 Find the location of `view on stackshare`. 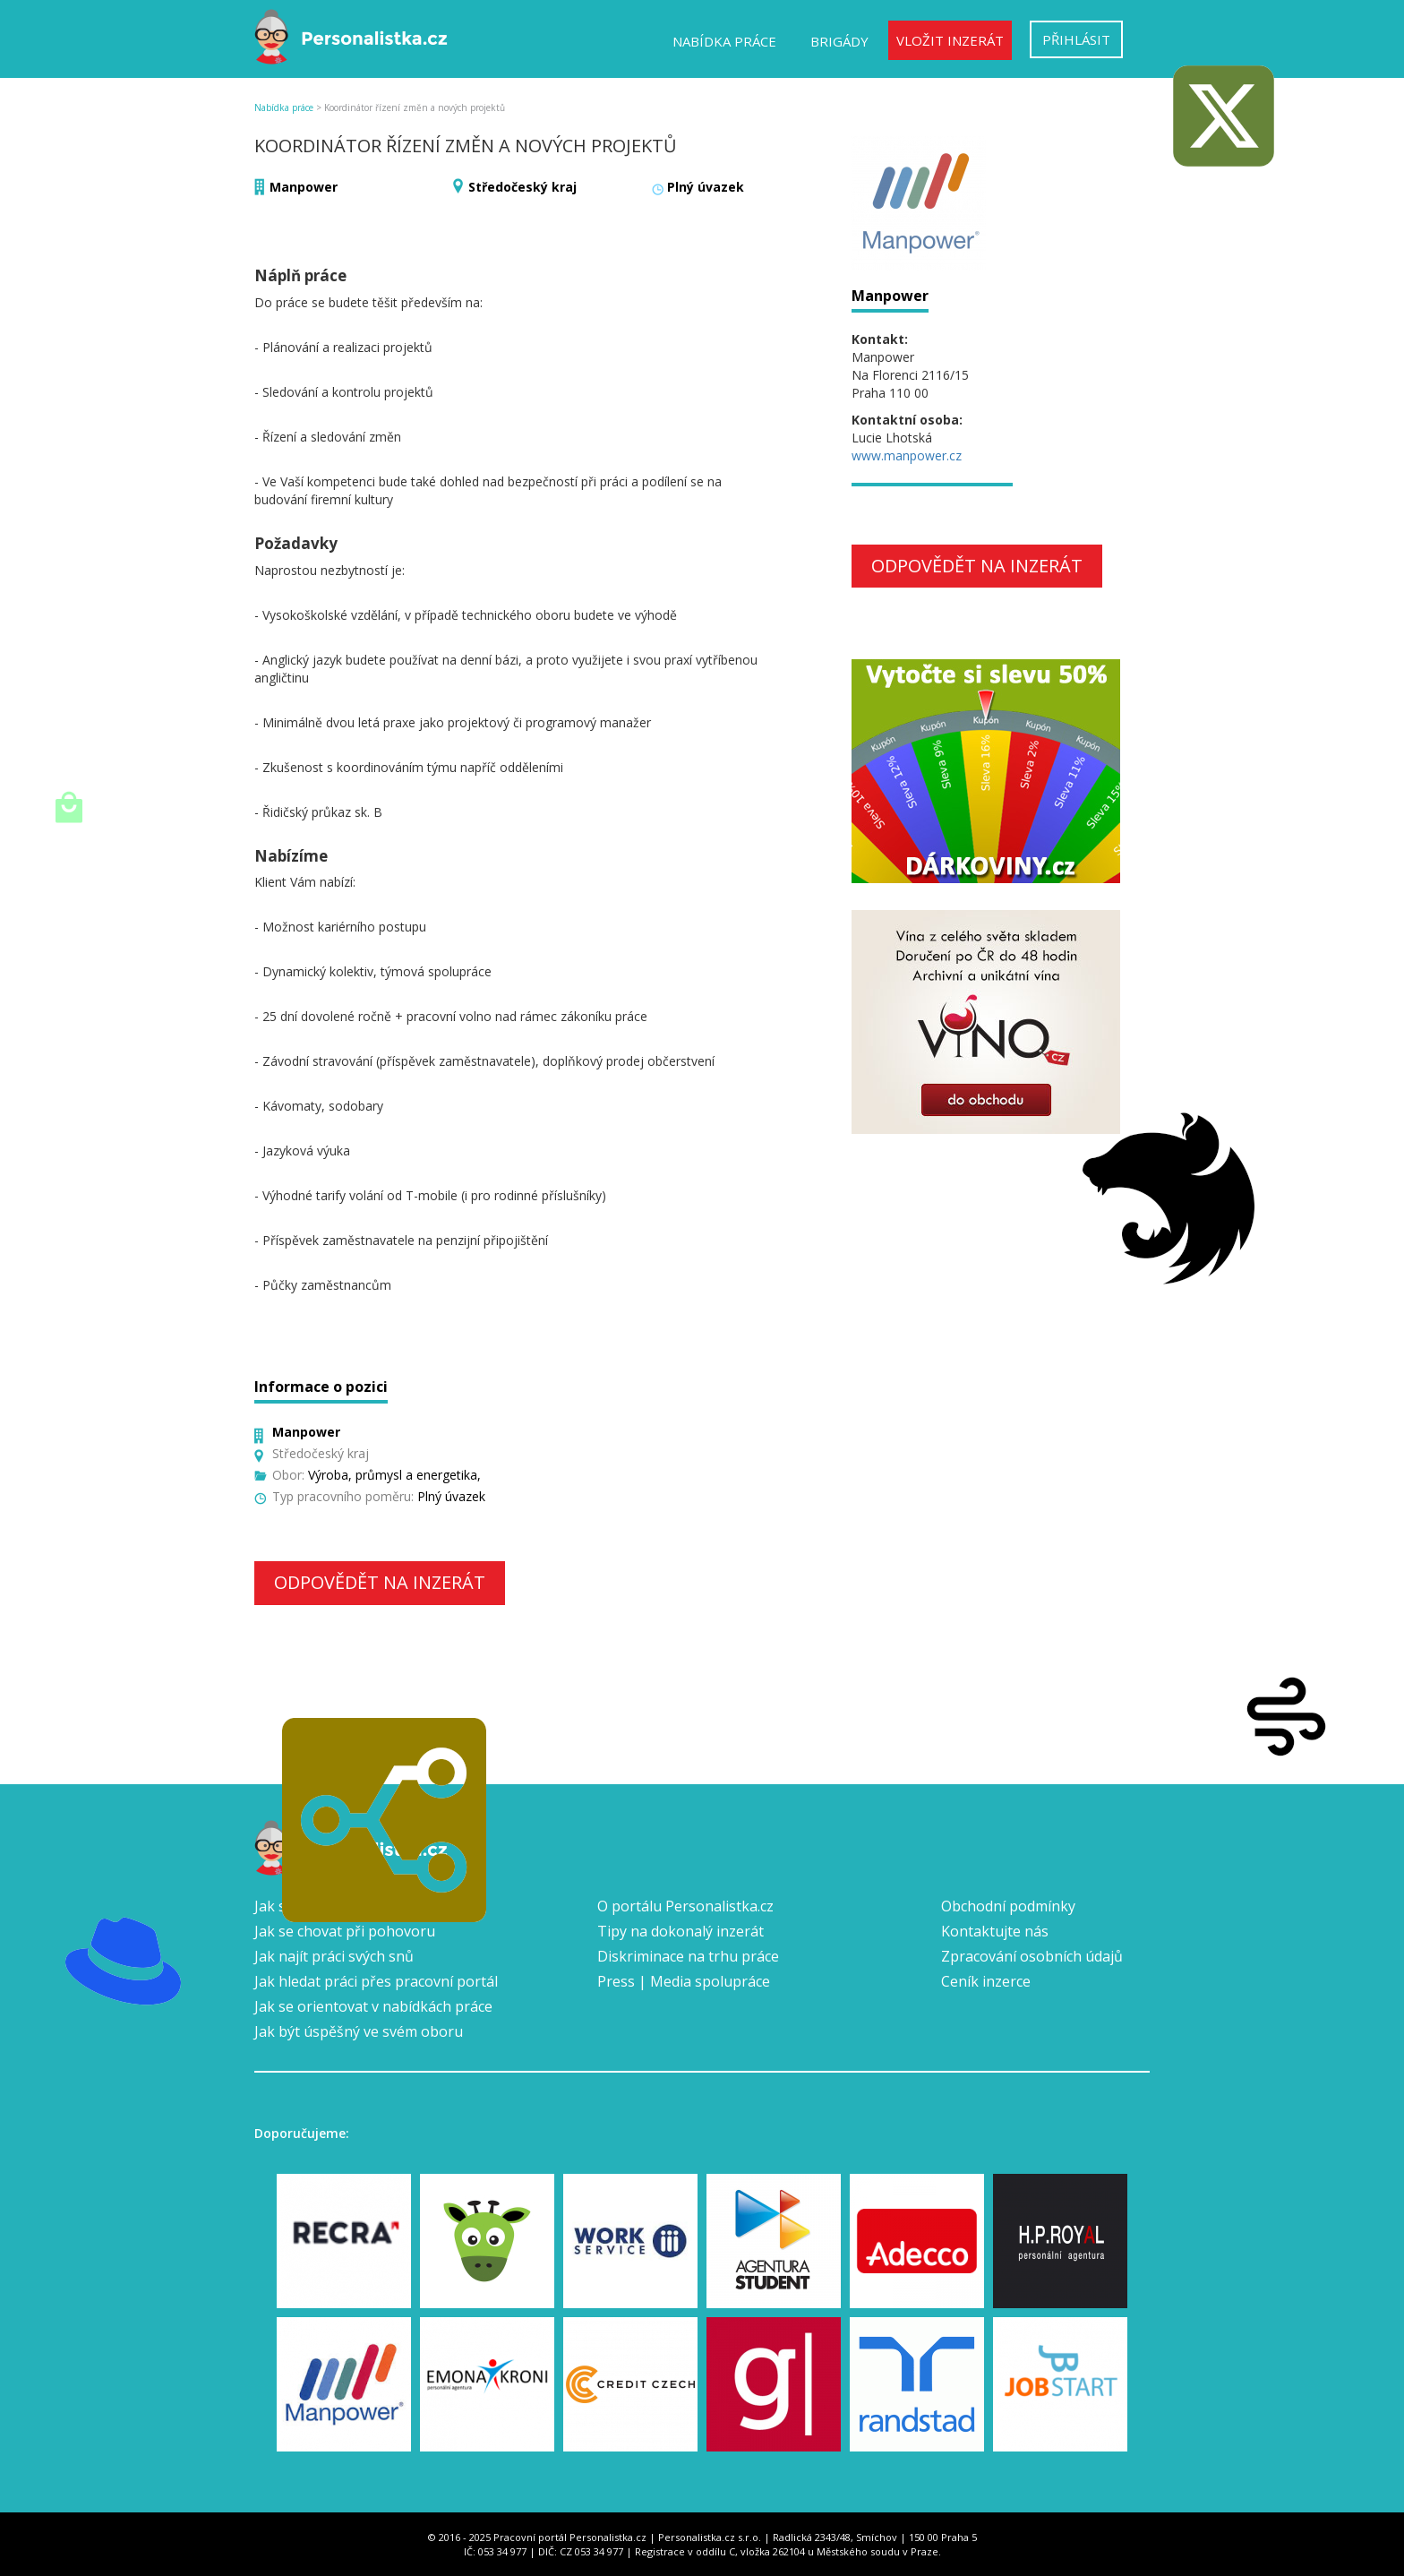

view on stackshare is located at coordinates (384, 1820).